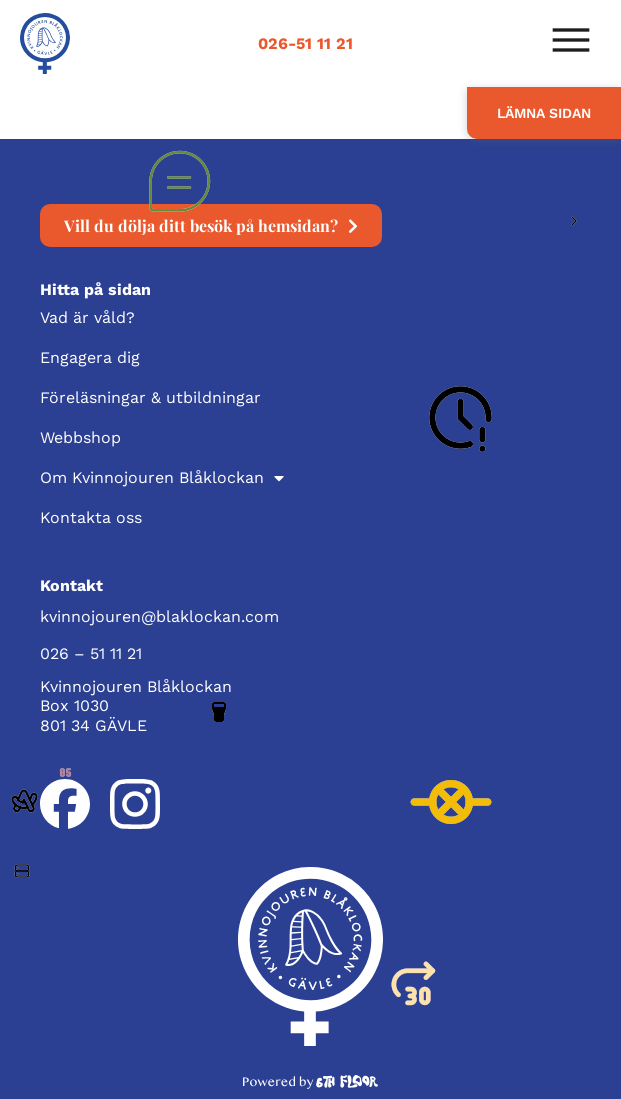  I want to click on view server status, so click(22, 871).